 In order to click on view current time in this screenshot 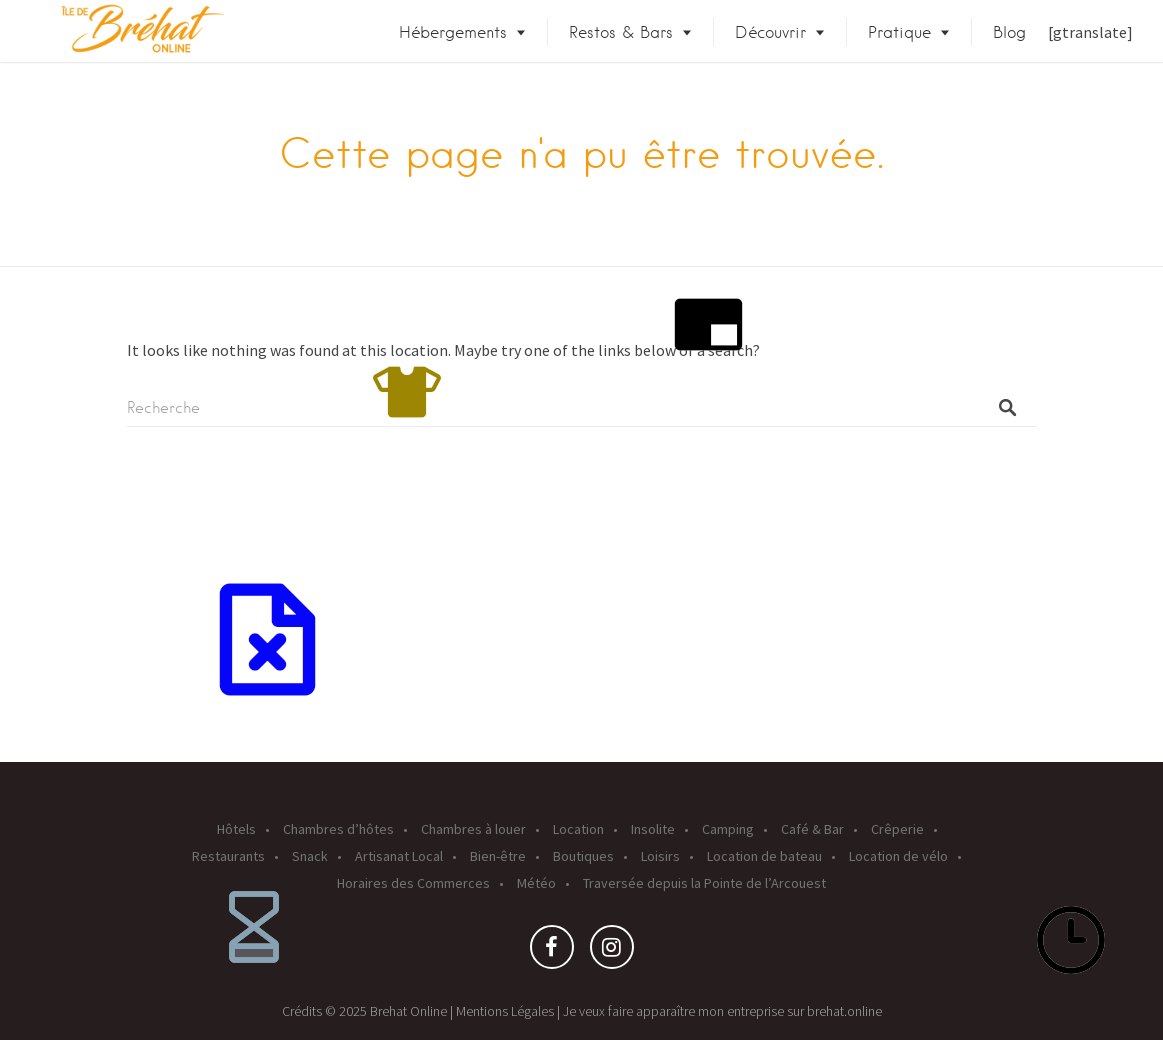, I will do `click(1071, 940)`.